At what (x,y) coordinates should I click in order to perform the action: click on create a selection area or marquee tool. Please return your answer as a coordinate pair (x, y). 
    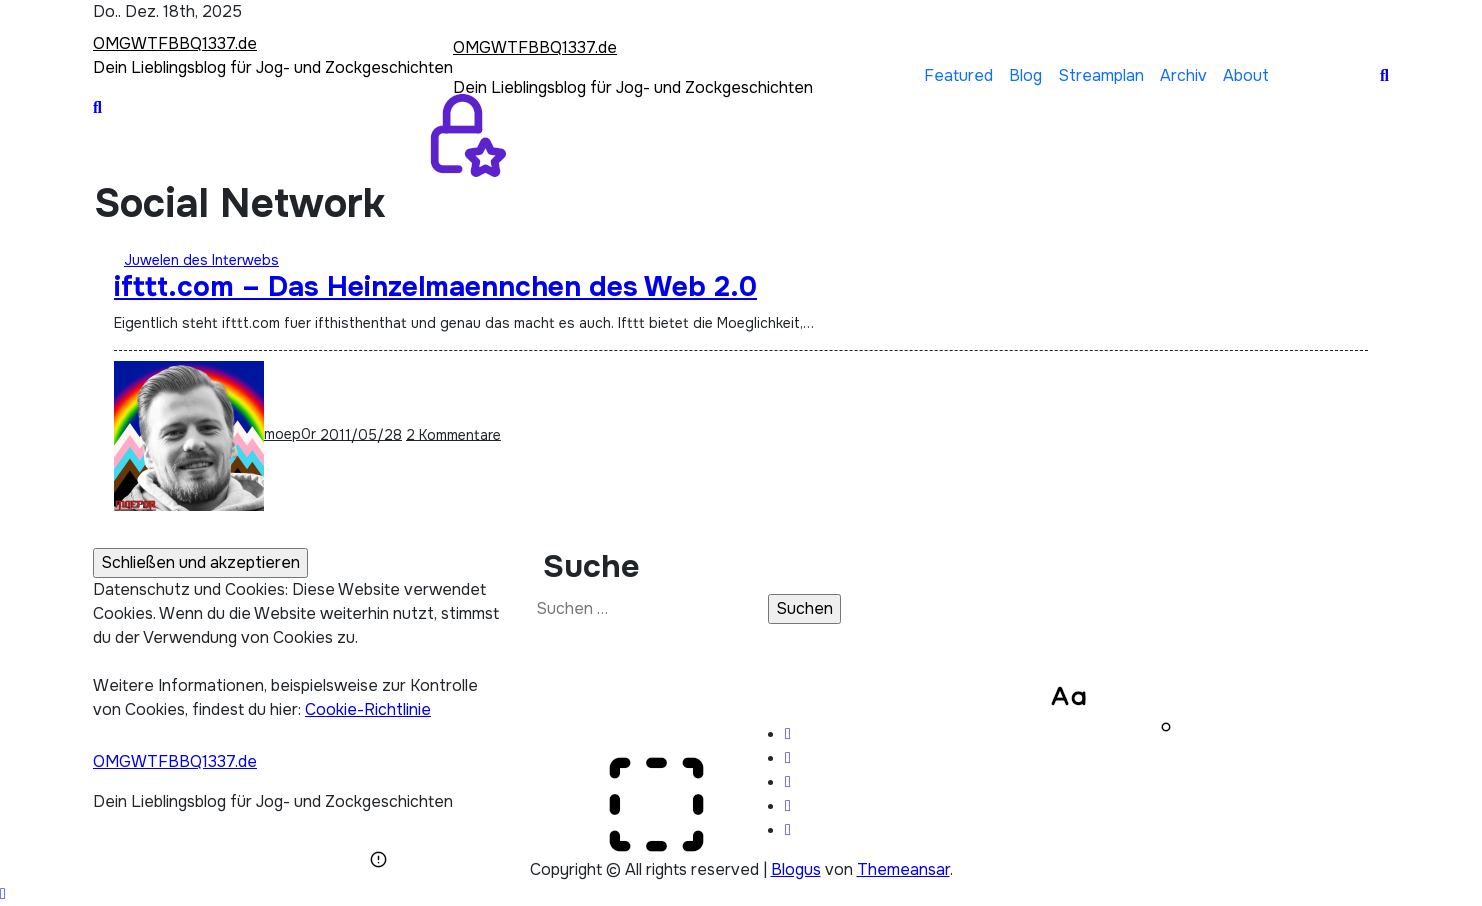
    Looking at the image, I should click on (656, 804).